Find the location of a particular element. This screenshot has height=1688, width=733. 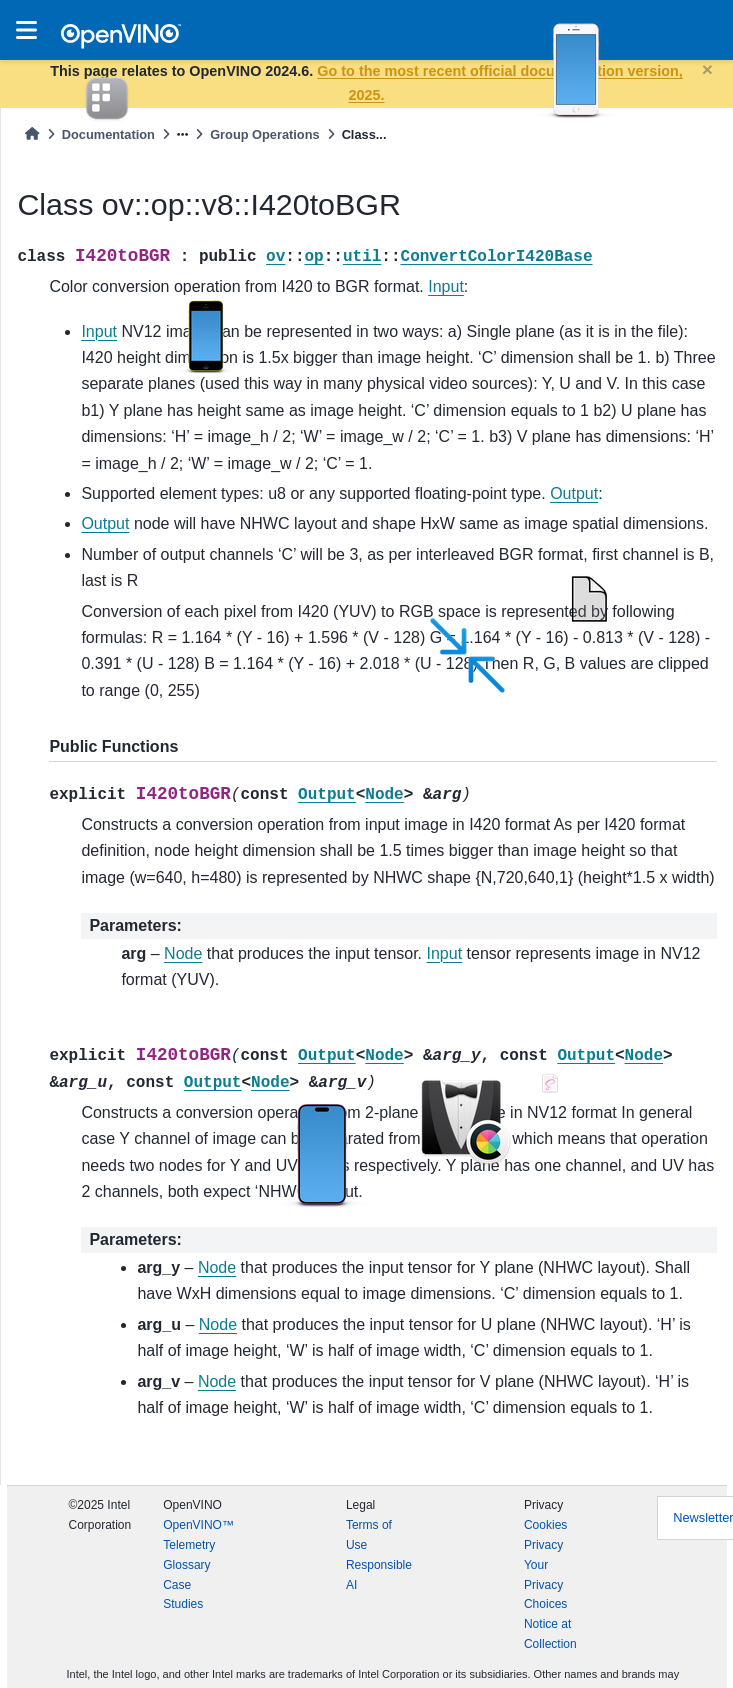

connect or manage an iPhone device is located at coordinates (576, 71).